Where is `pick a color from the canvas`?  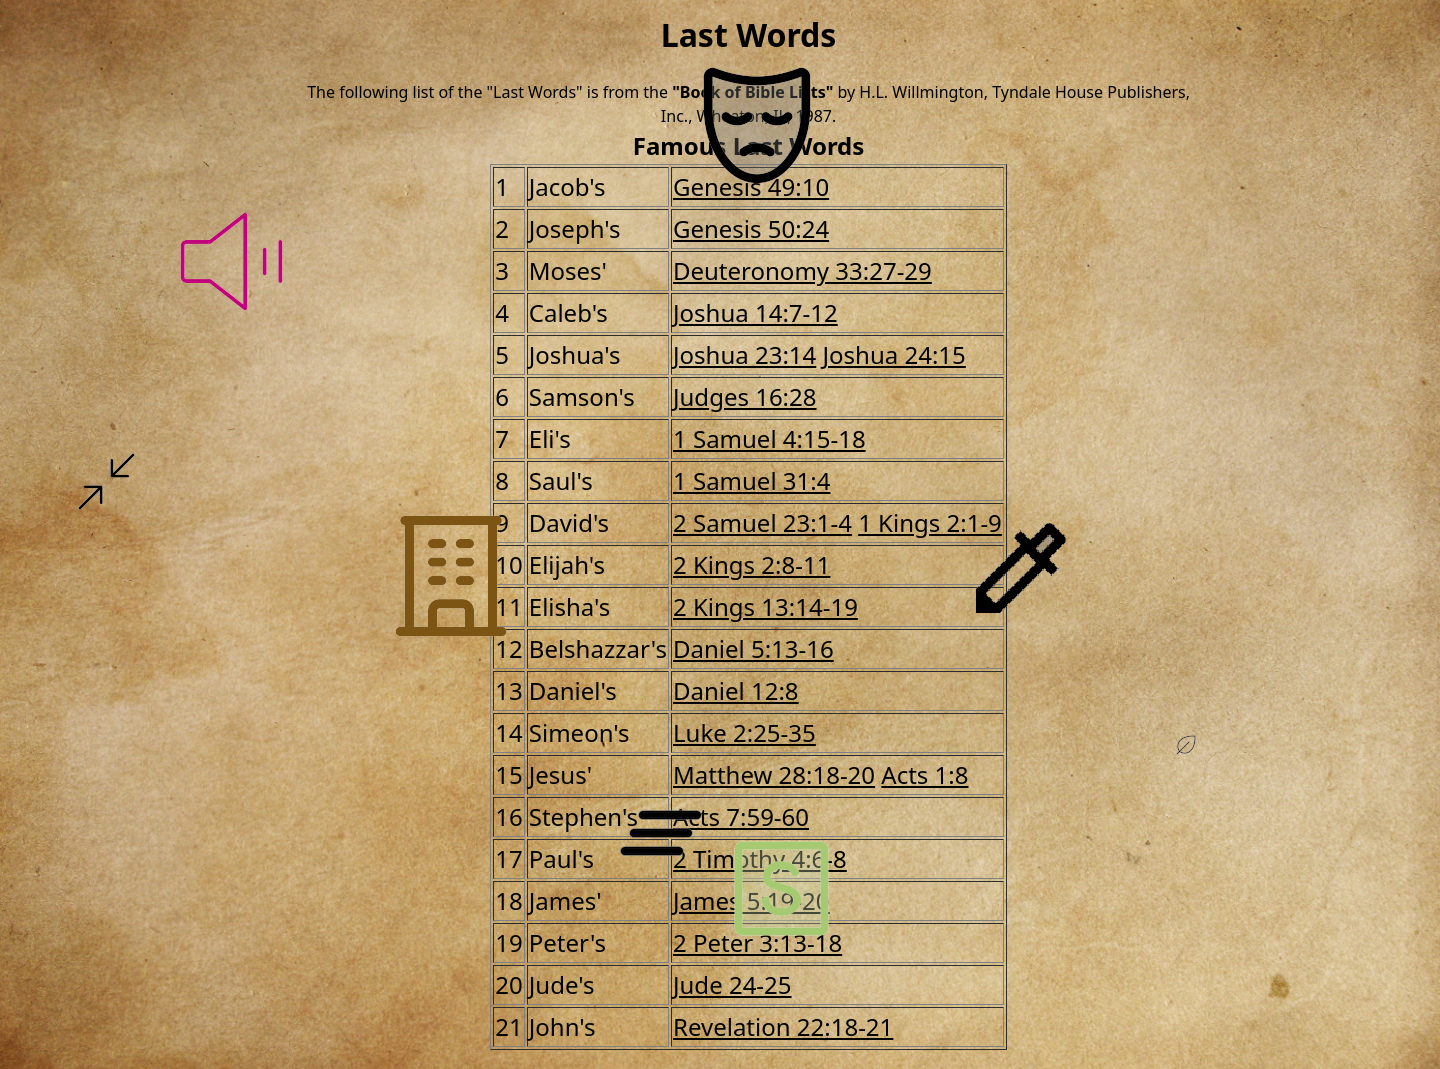 pick a color from the canvas is located at coordinates (1021, 568).